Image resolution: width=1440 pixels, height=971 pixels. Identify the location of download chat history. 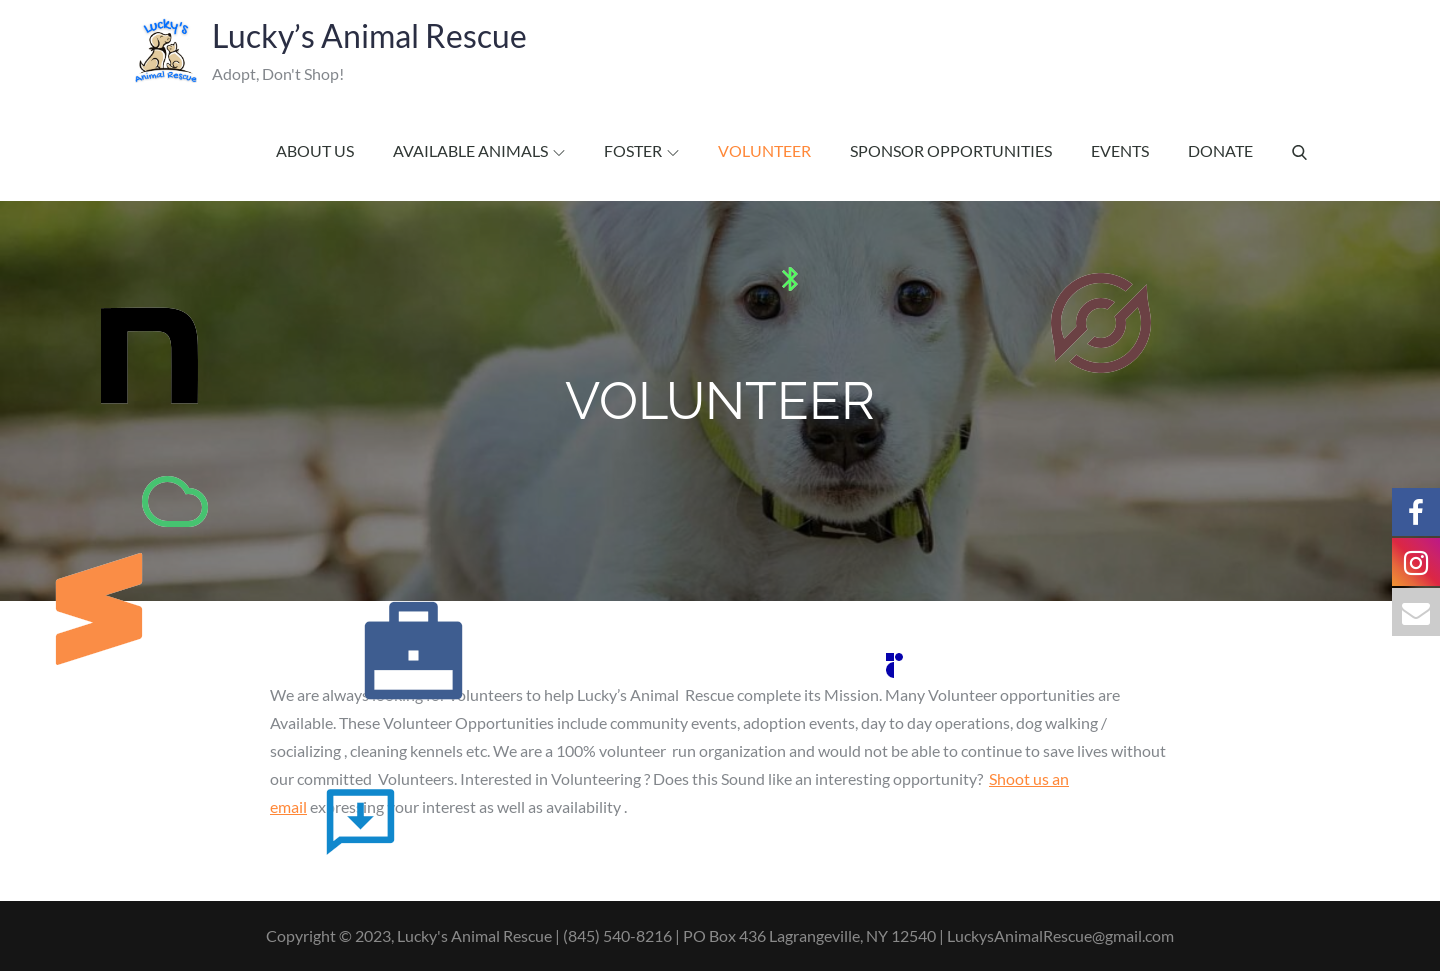
(360, 819).